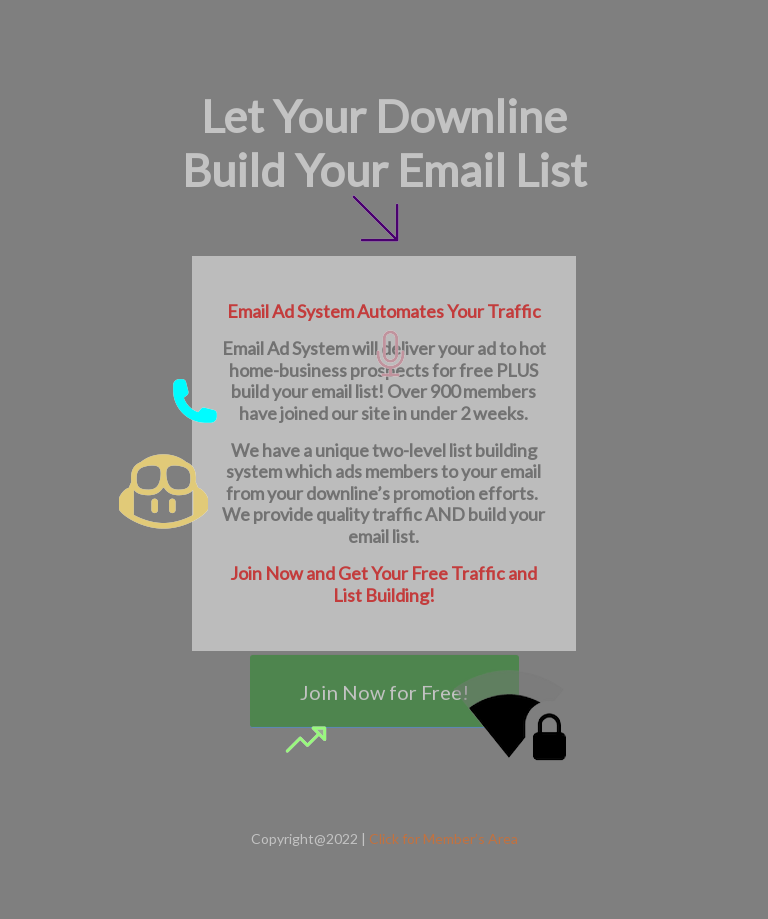 The width and height of the screenshot is (768, 919). I want to click on connected to a secure wifi network with good signal strength, so click(509, 713).